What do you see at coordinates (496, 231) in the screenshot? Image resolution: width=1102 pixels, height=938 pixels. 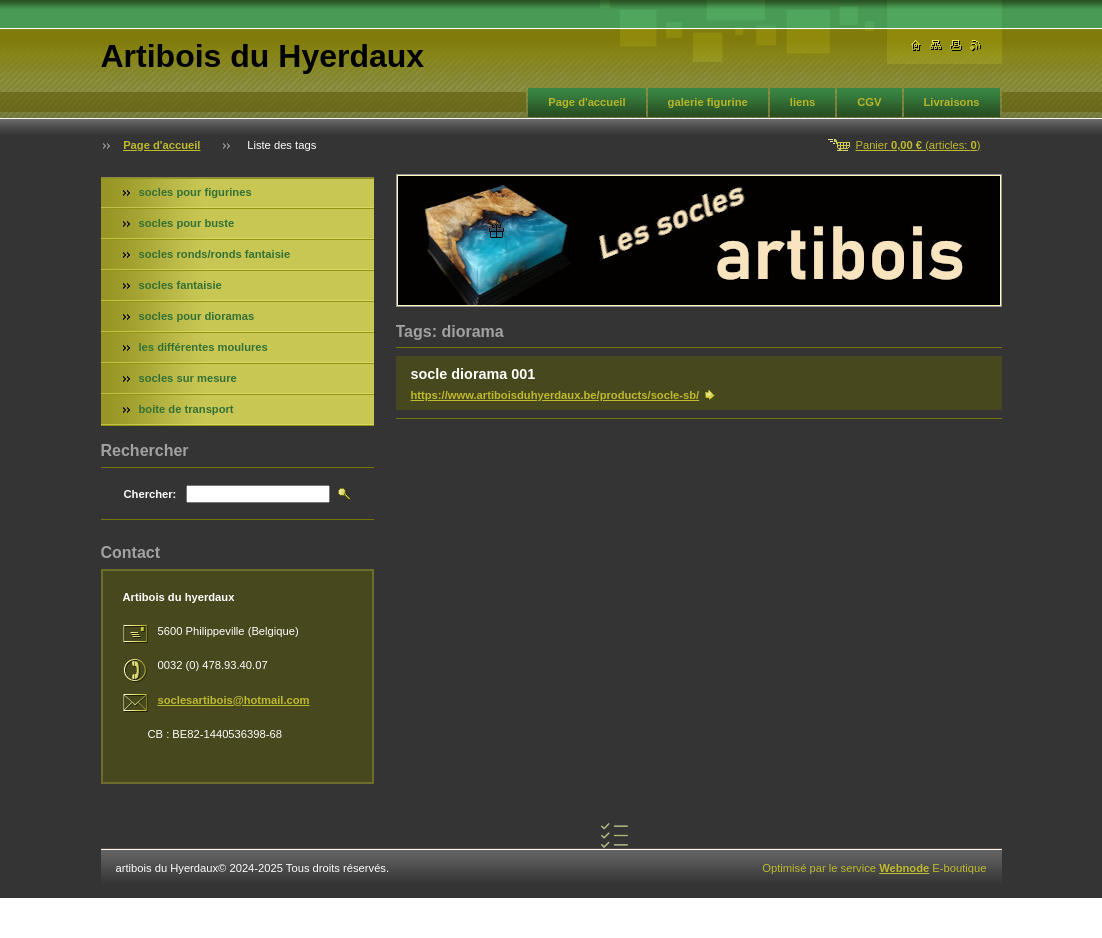 I see `view or redeem a gift` at bounding box center [496, 231].